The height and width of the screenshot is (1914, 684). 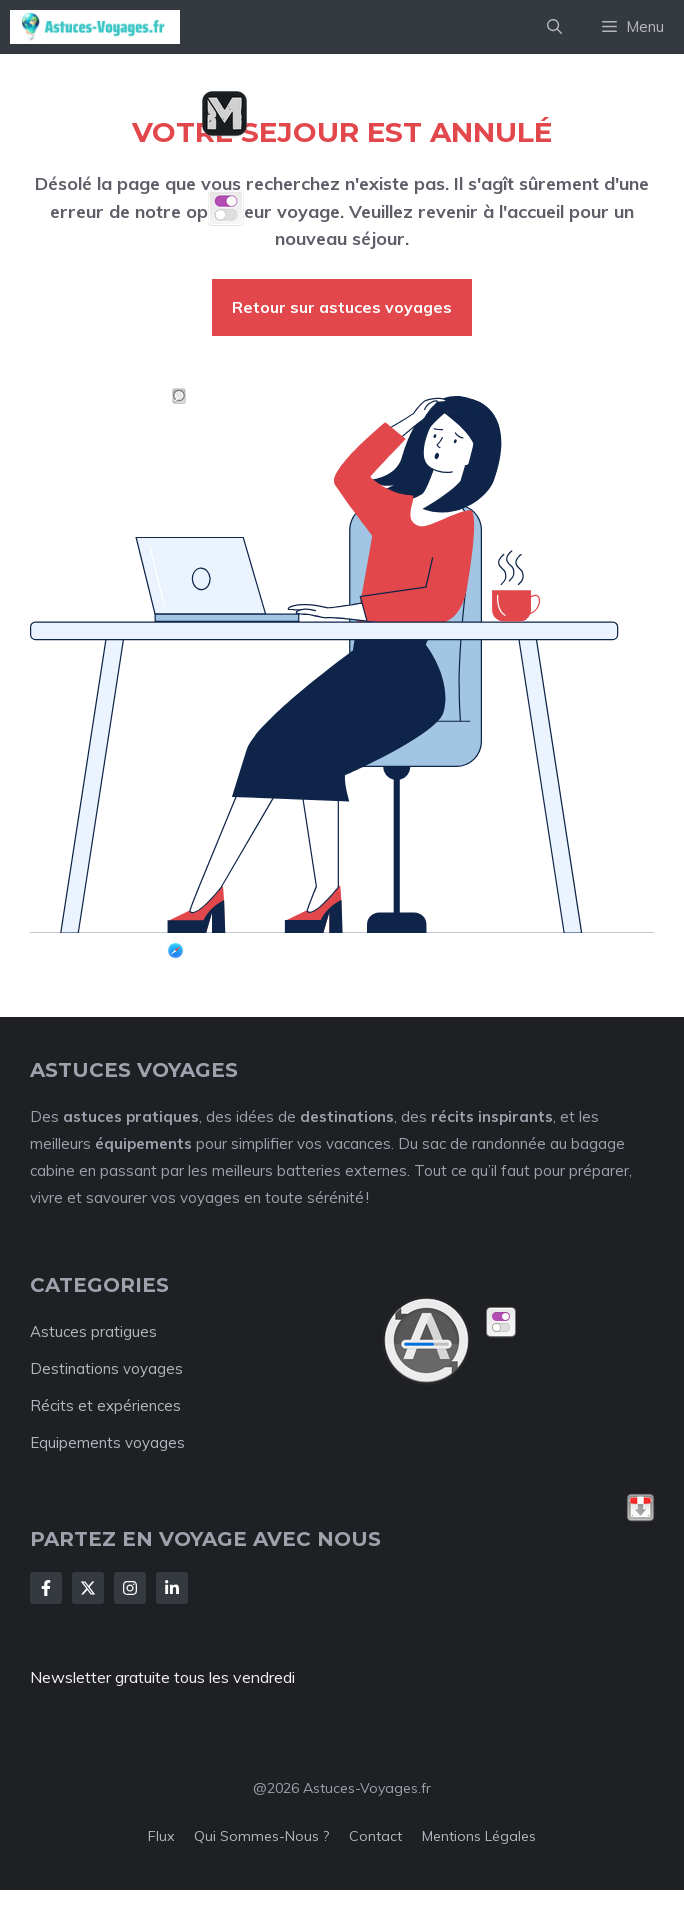 What do you see at coordinates (175, 950) in the screenshot?
I see `open Safari web browser` at bounding box center [175, 950].